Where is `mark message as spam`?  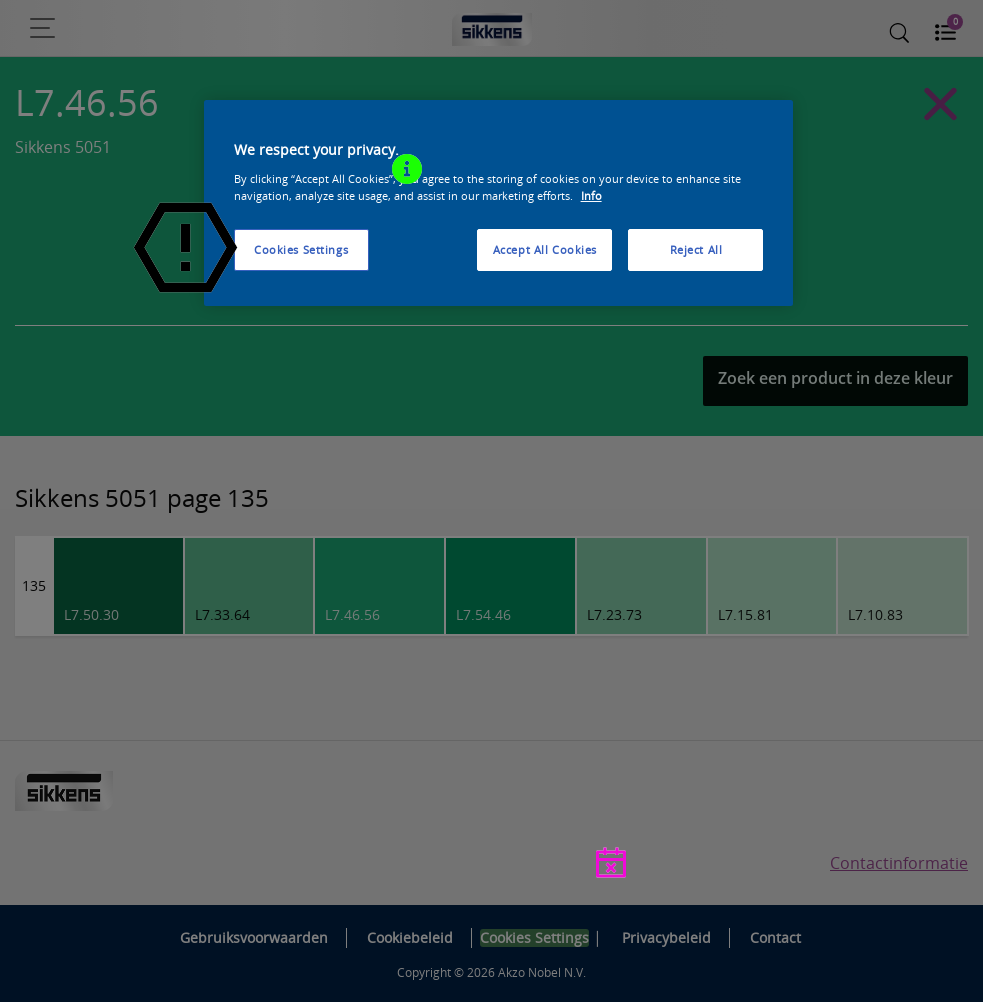 mark message as spam is located at coordinates (185, 247).